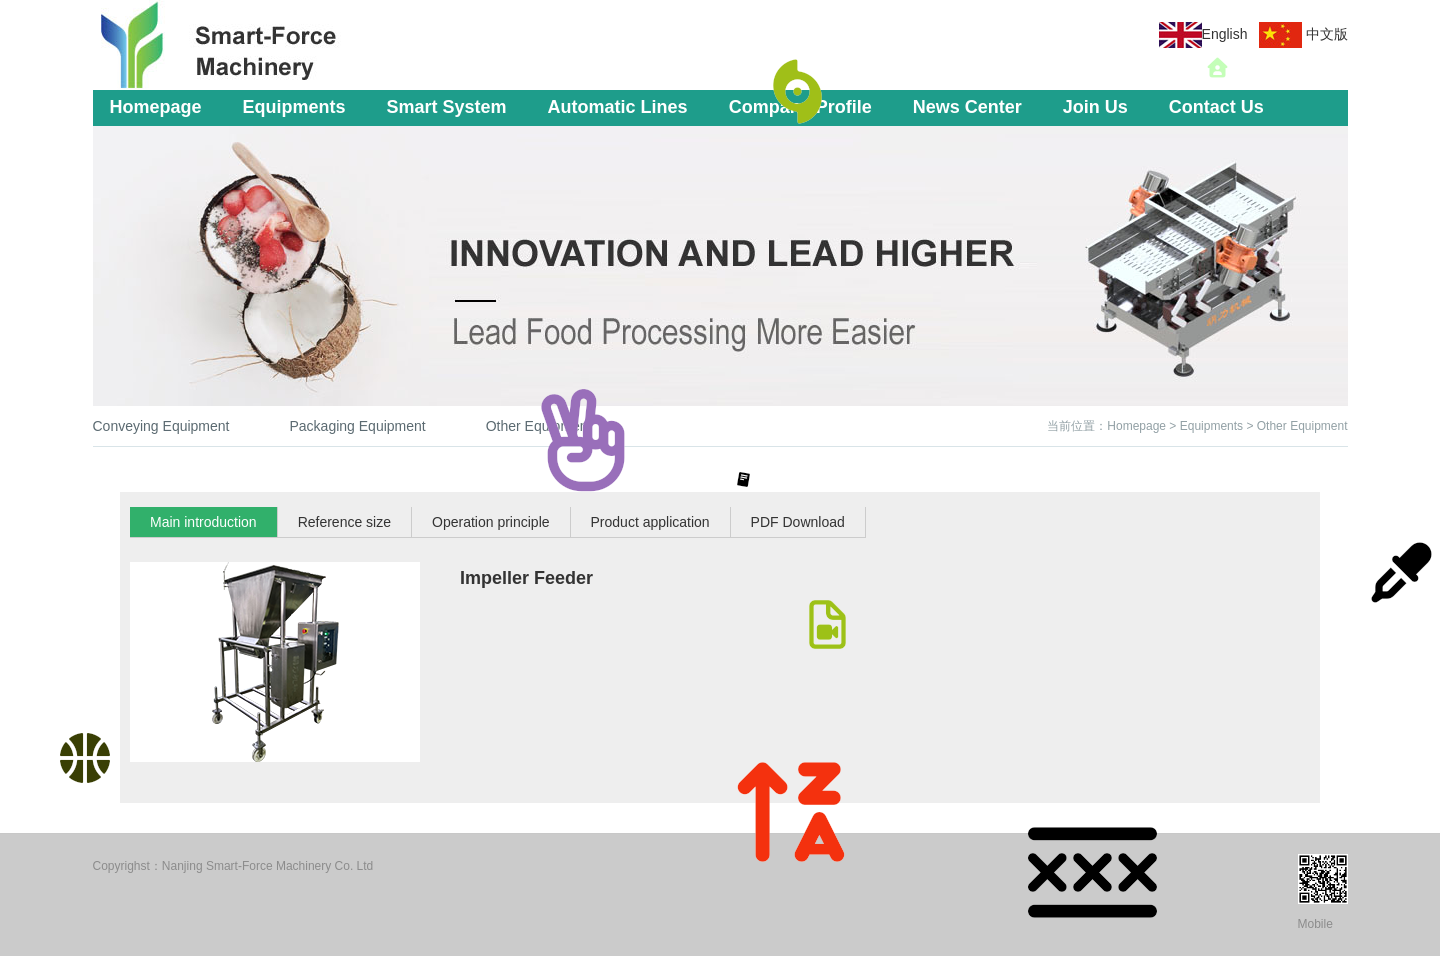  Describe the element at coordinates (743, 479) in the screenshot. I see `view or access your resume/CV` at that location.